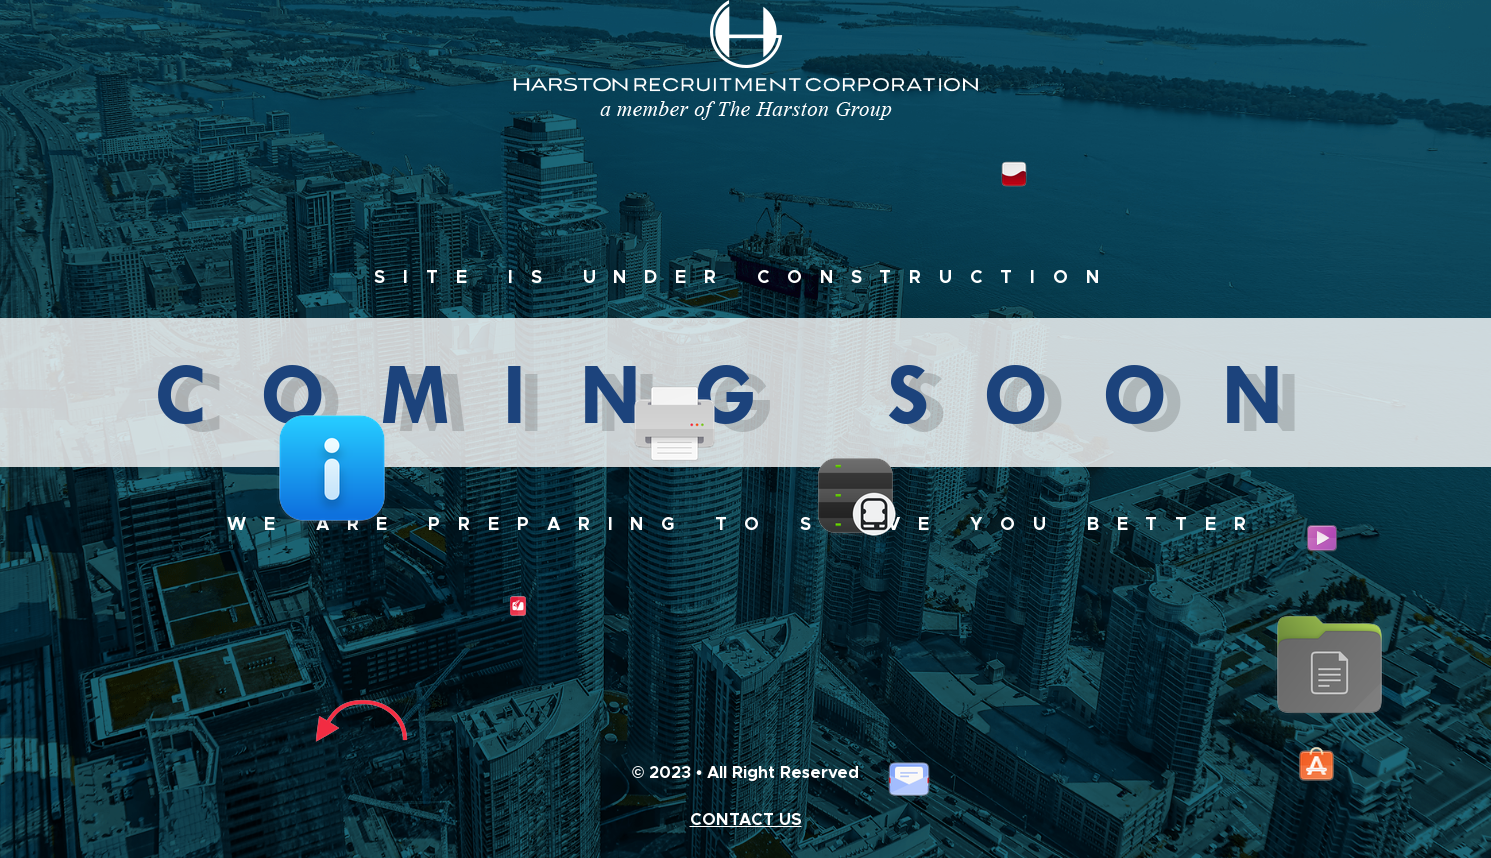  I want to click on open the video player app, so click(1322, 538).